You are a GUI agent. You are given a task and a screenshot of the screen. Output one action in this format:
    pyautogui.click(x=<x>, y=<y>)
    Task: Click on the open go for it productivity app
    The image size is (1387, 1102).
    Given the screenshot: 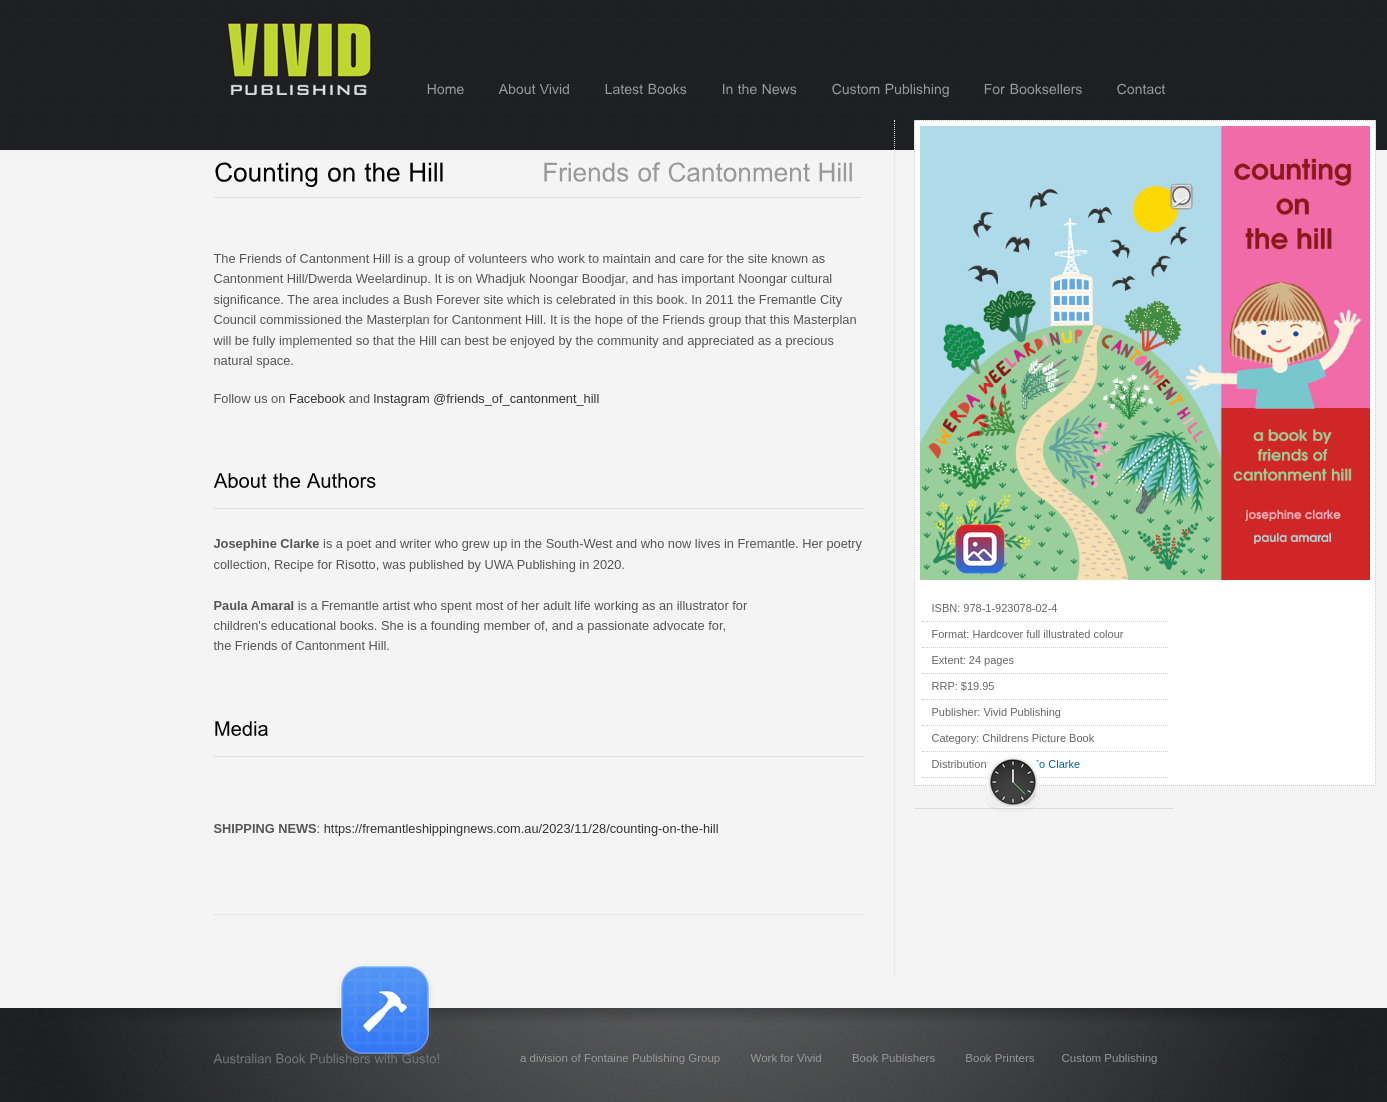 What is the action you would take?
    pyautogui.click(x=1013, y=782)
    